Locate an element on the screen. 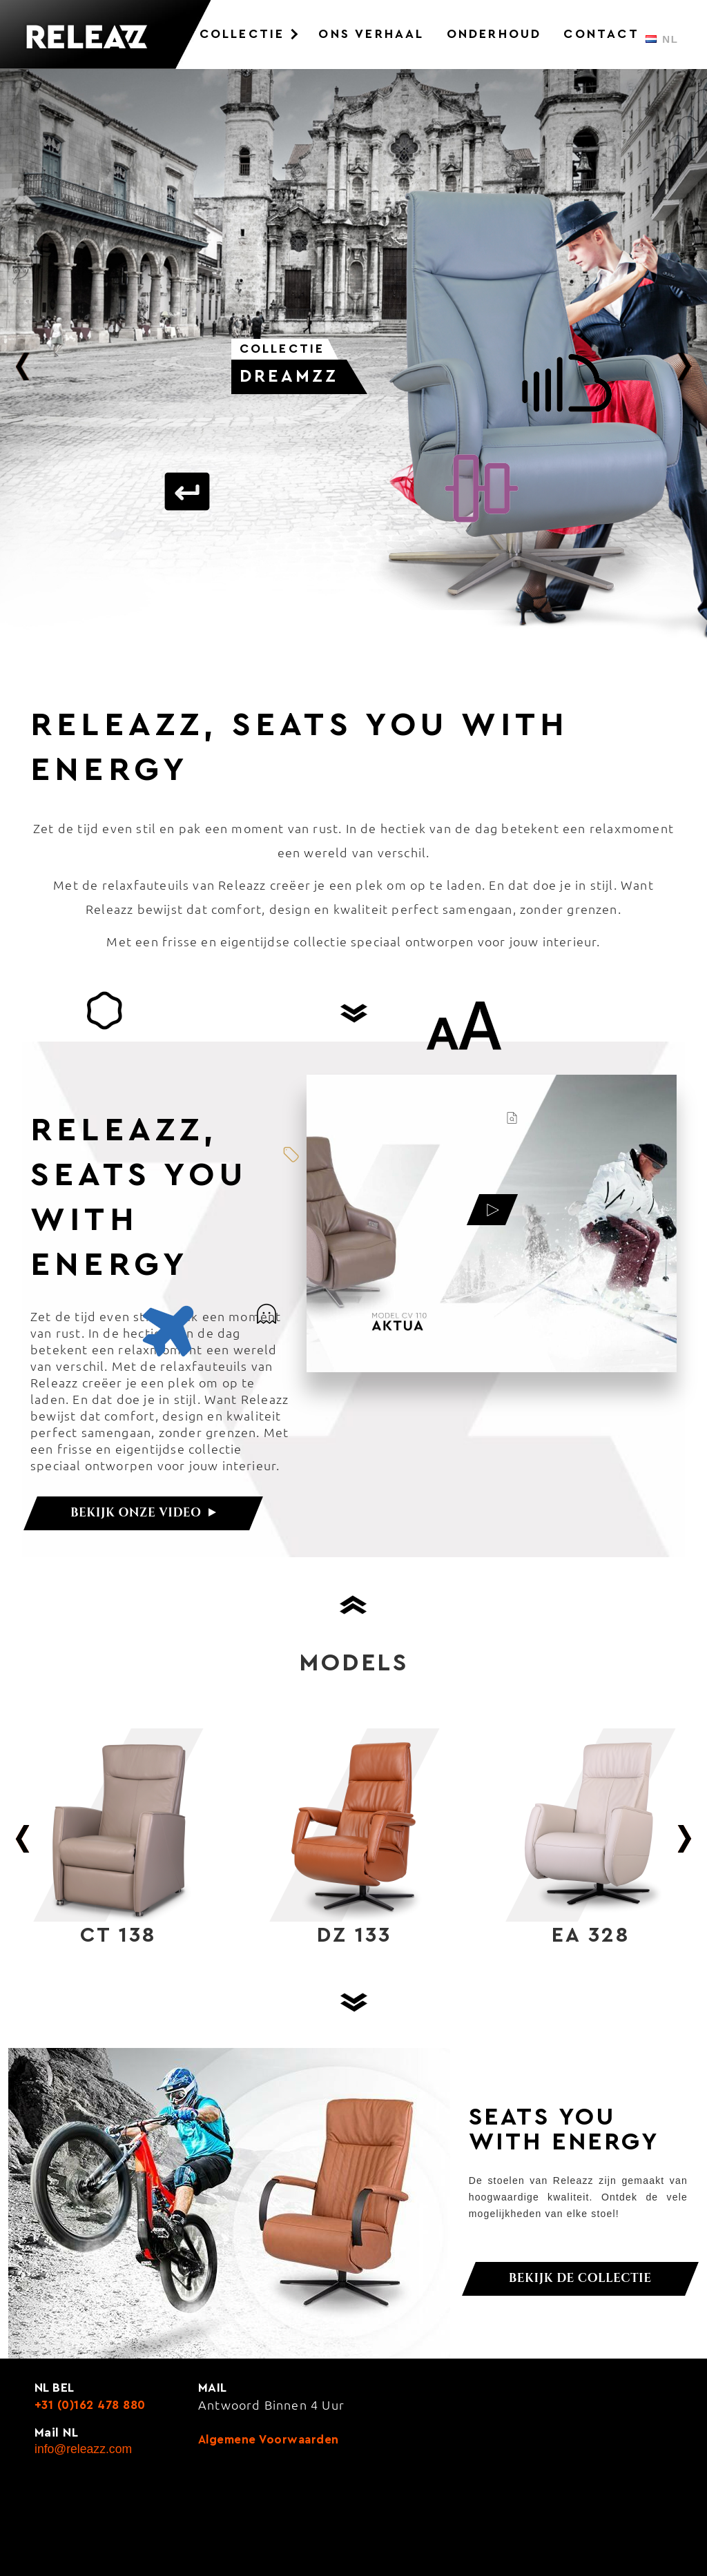  open soundcloud app is located at coordinates (565, 386).